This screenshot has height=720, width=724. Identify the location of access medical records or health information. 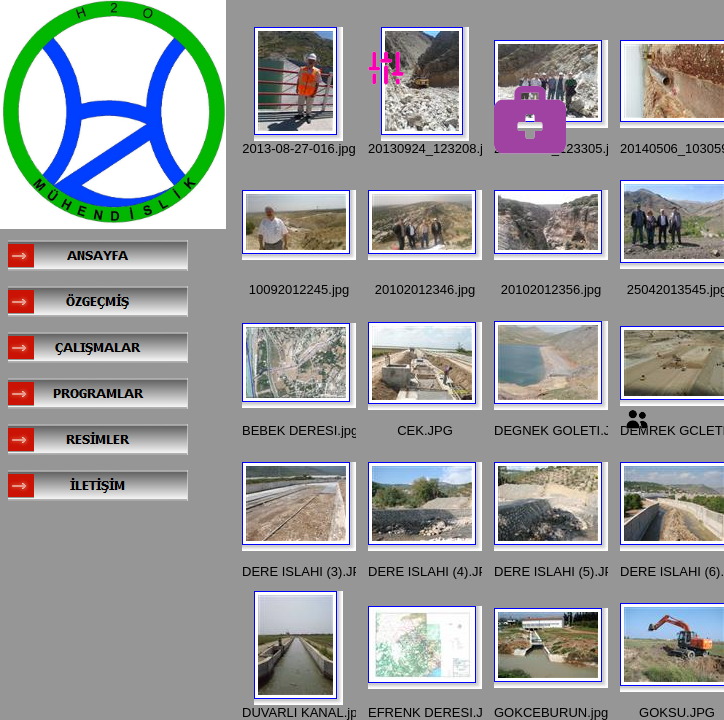
(530, 122).